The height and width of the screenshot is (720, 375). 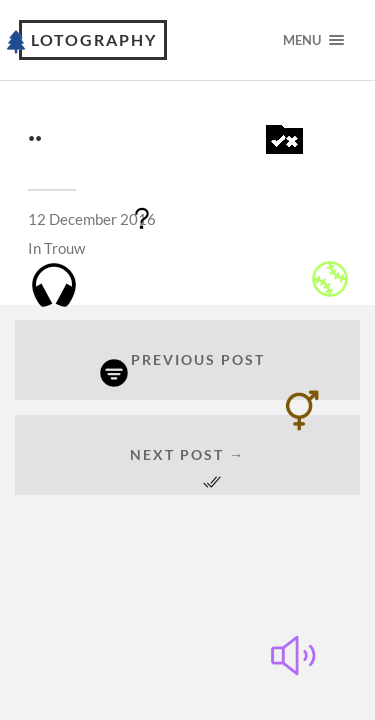 What do you see at coordinates (284, 139) in the screenshot?
I see `folder with validation rules applied` at bounding box center [284, 139].